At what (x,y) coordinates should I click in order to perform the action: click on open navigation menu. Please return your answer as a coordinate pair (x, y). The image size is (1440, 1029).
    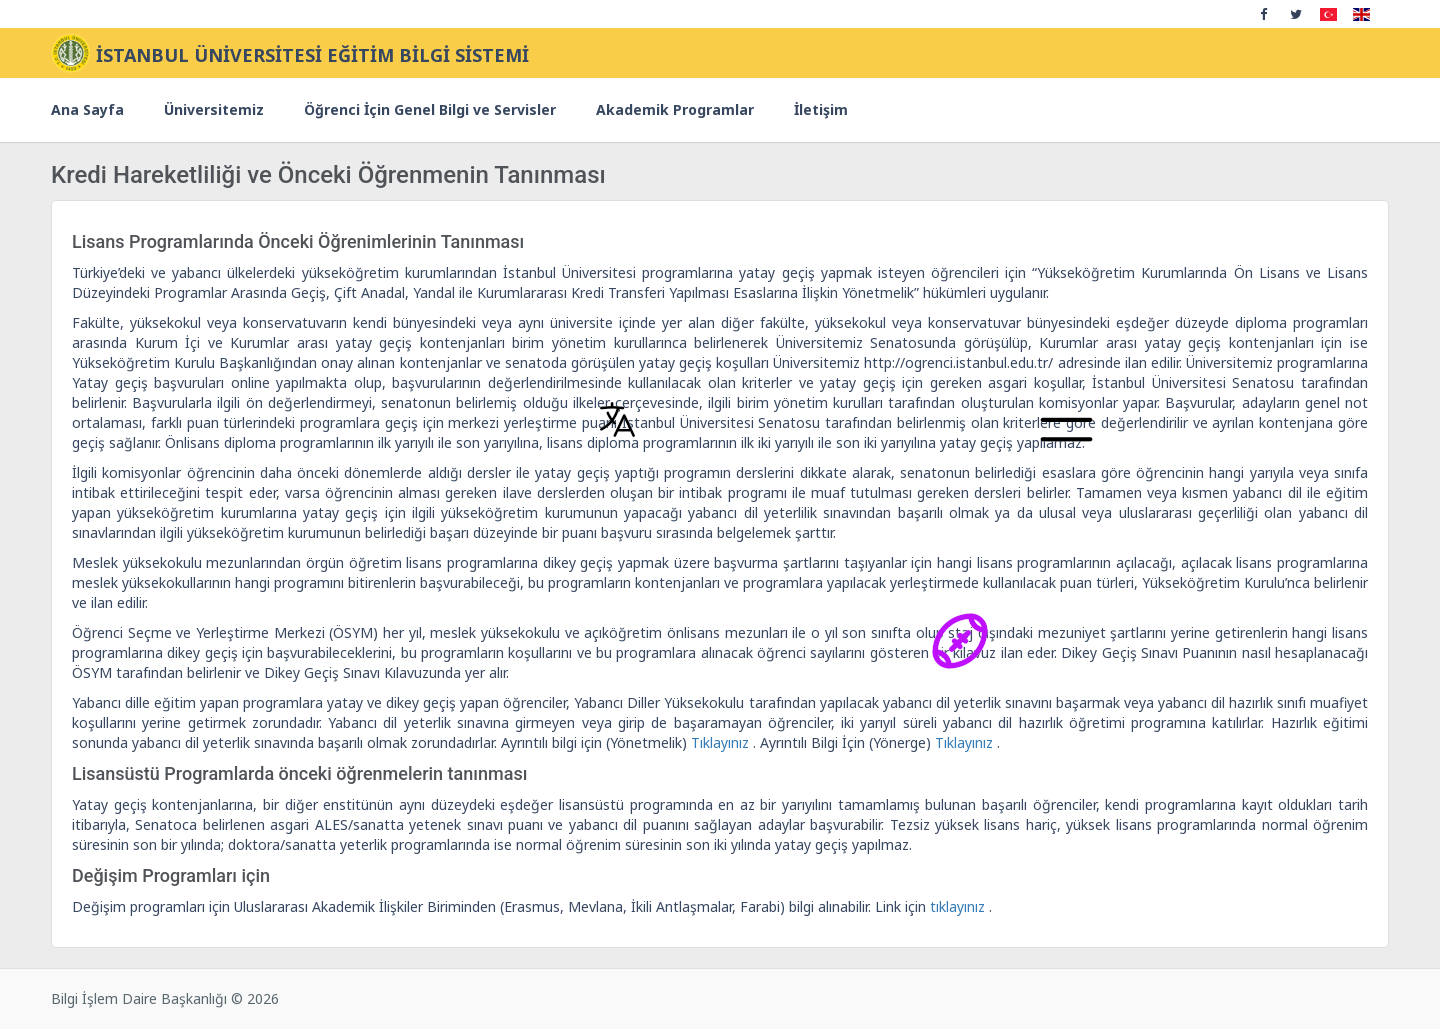
    Looking at the image, I should click on (1066, 428).